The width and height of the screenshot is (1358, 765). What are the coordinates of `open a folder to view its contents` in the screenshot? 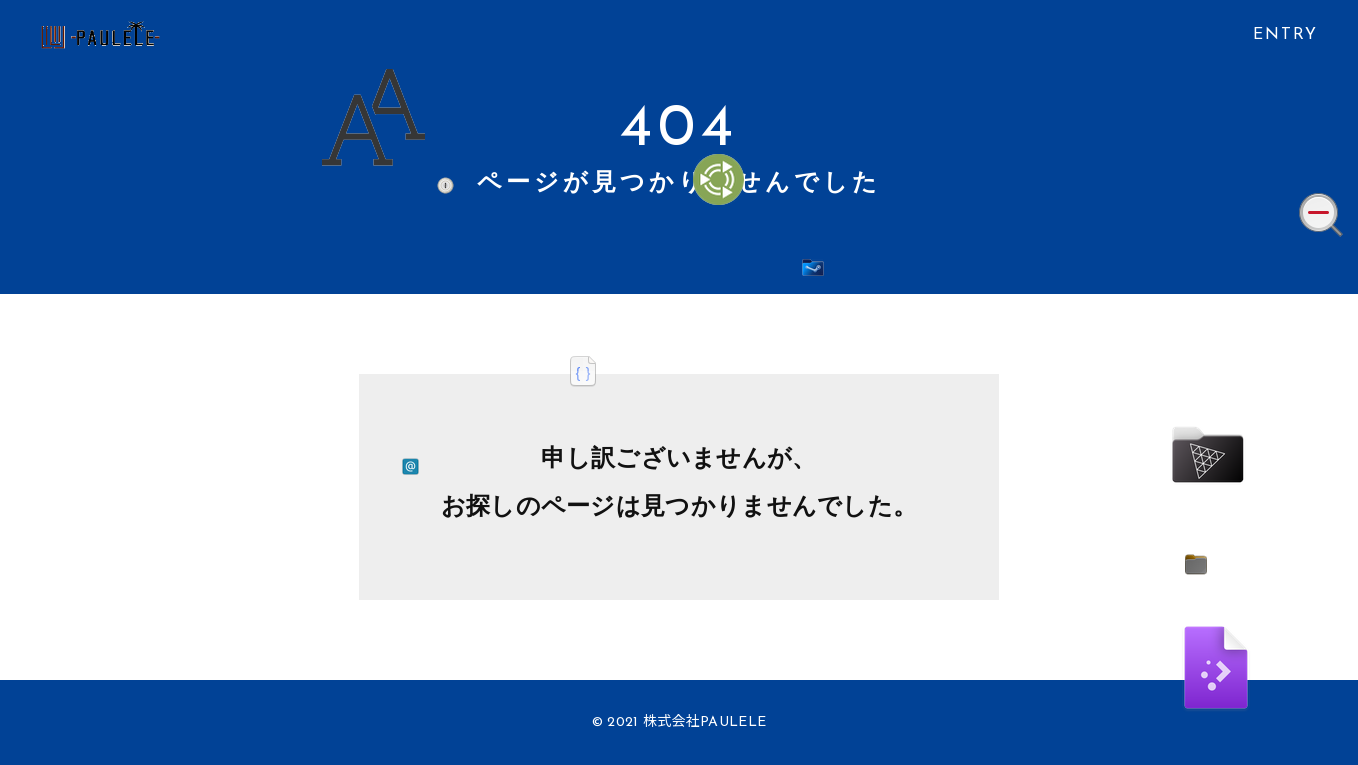 It's located at (1196, 564).